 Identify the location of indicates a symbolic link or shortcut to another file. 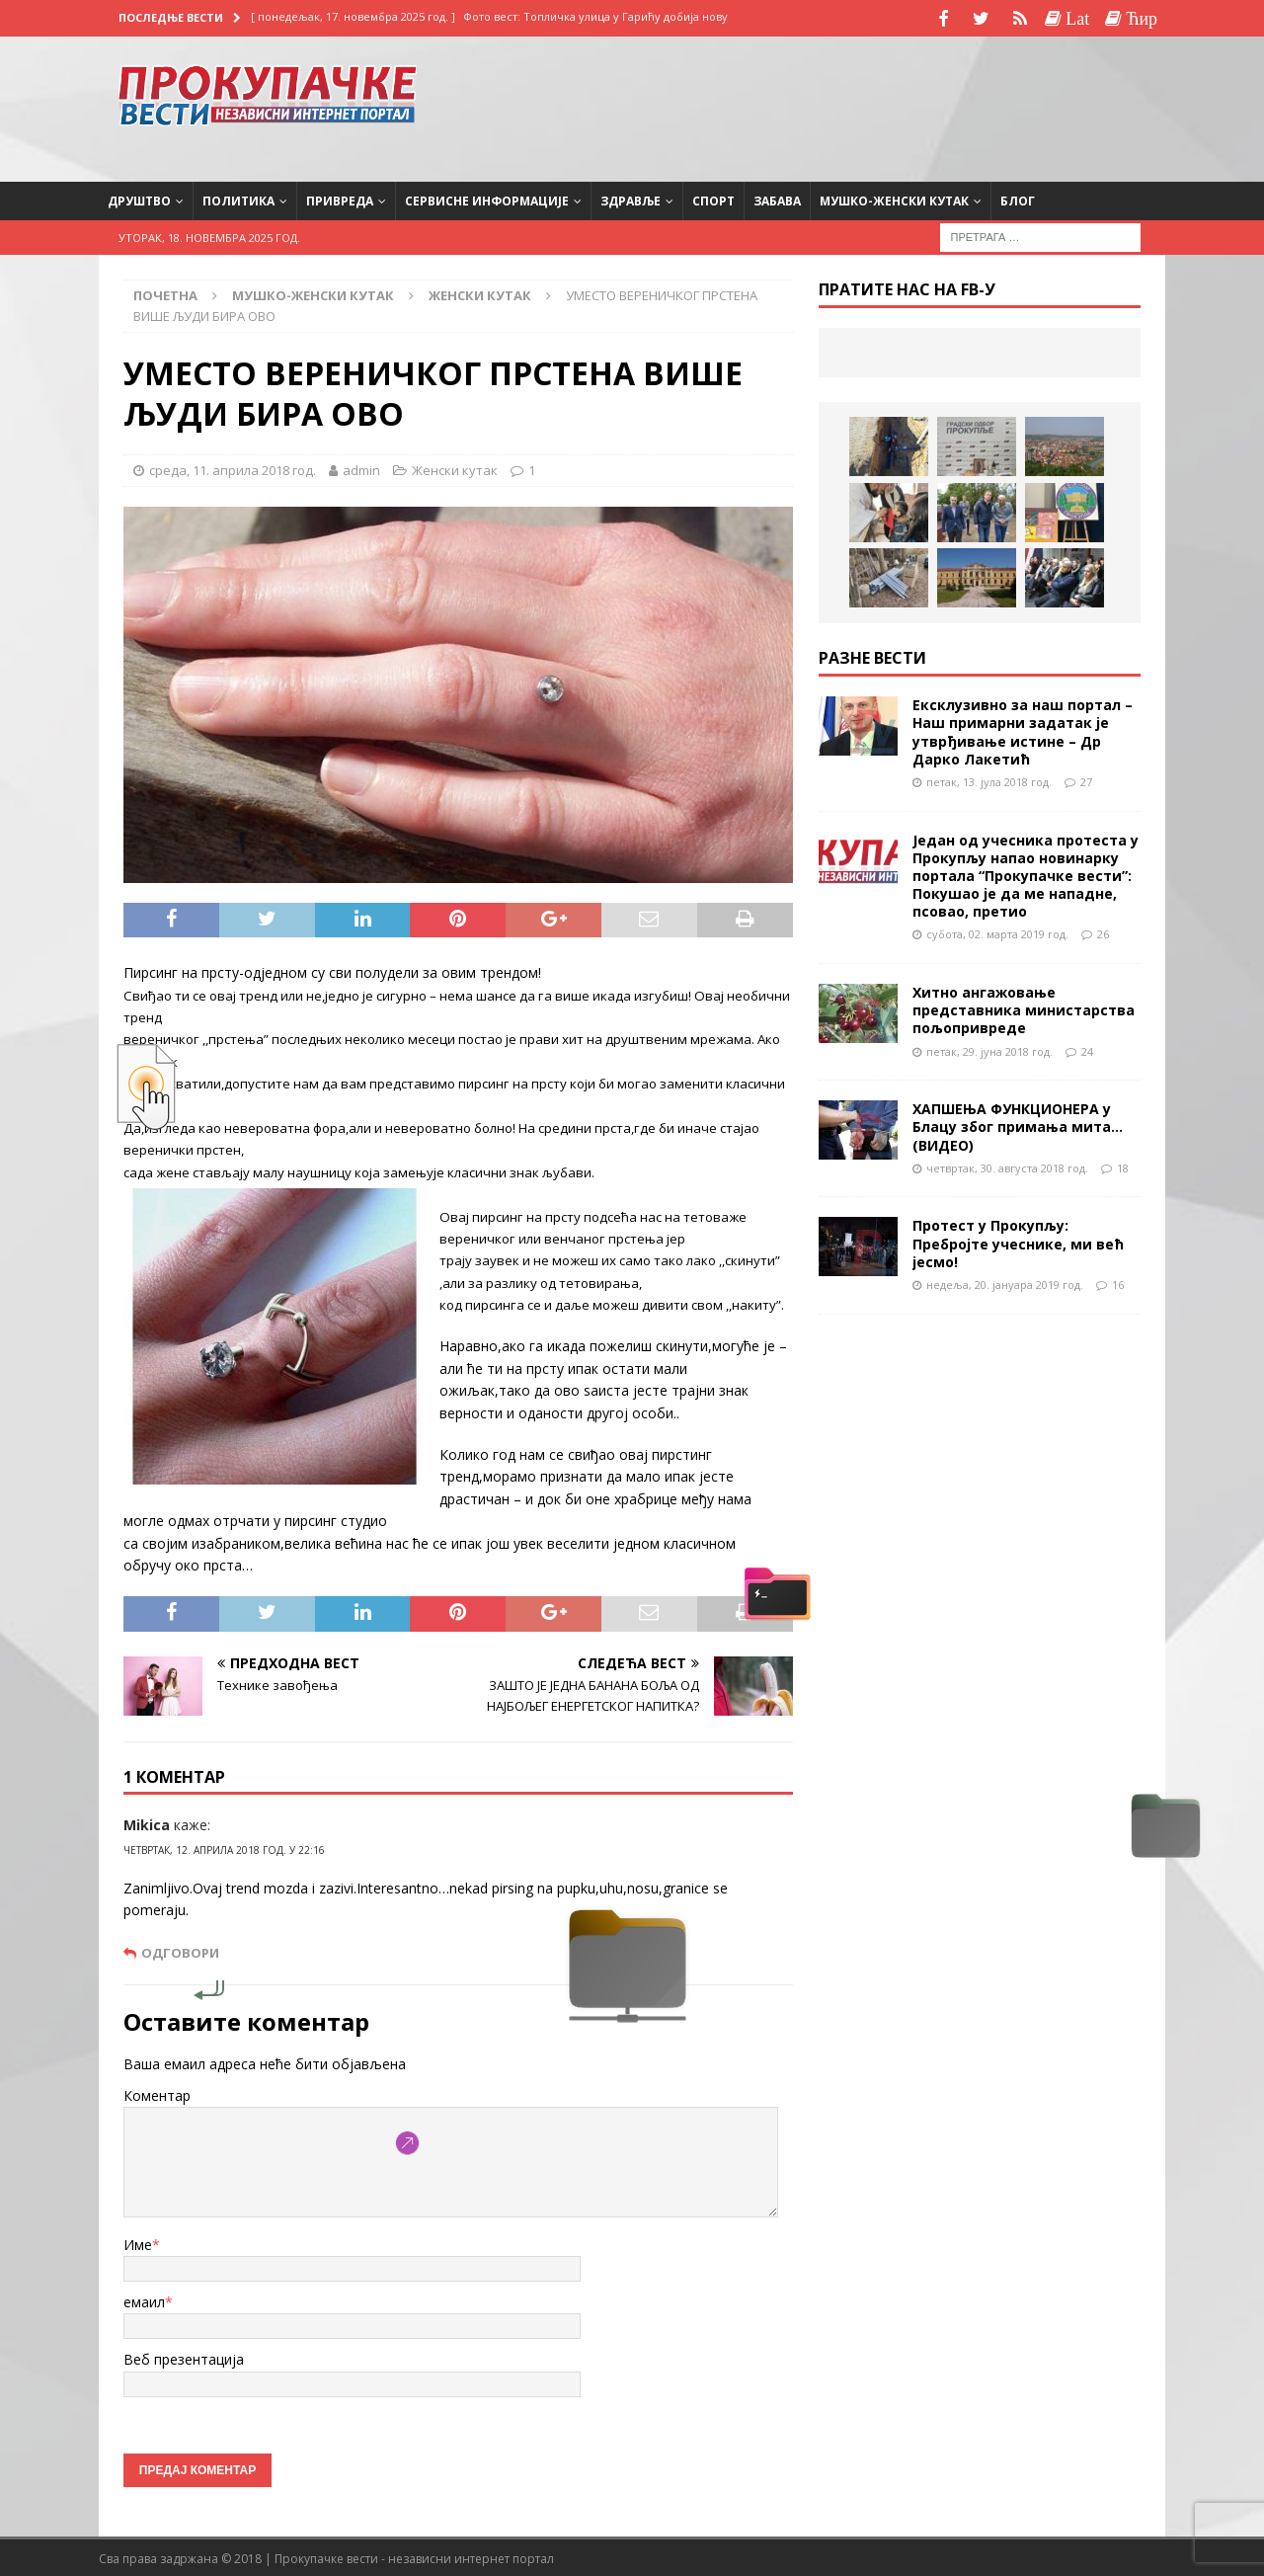
(407, 2142).